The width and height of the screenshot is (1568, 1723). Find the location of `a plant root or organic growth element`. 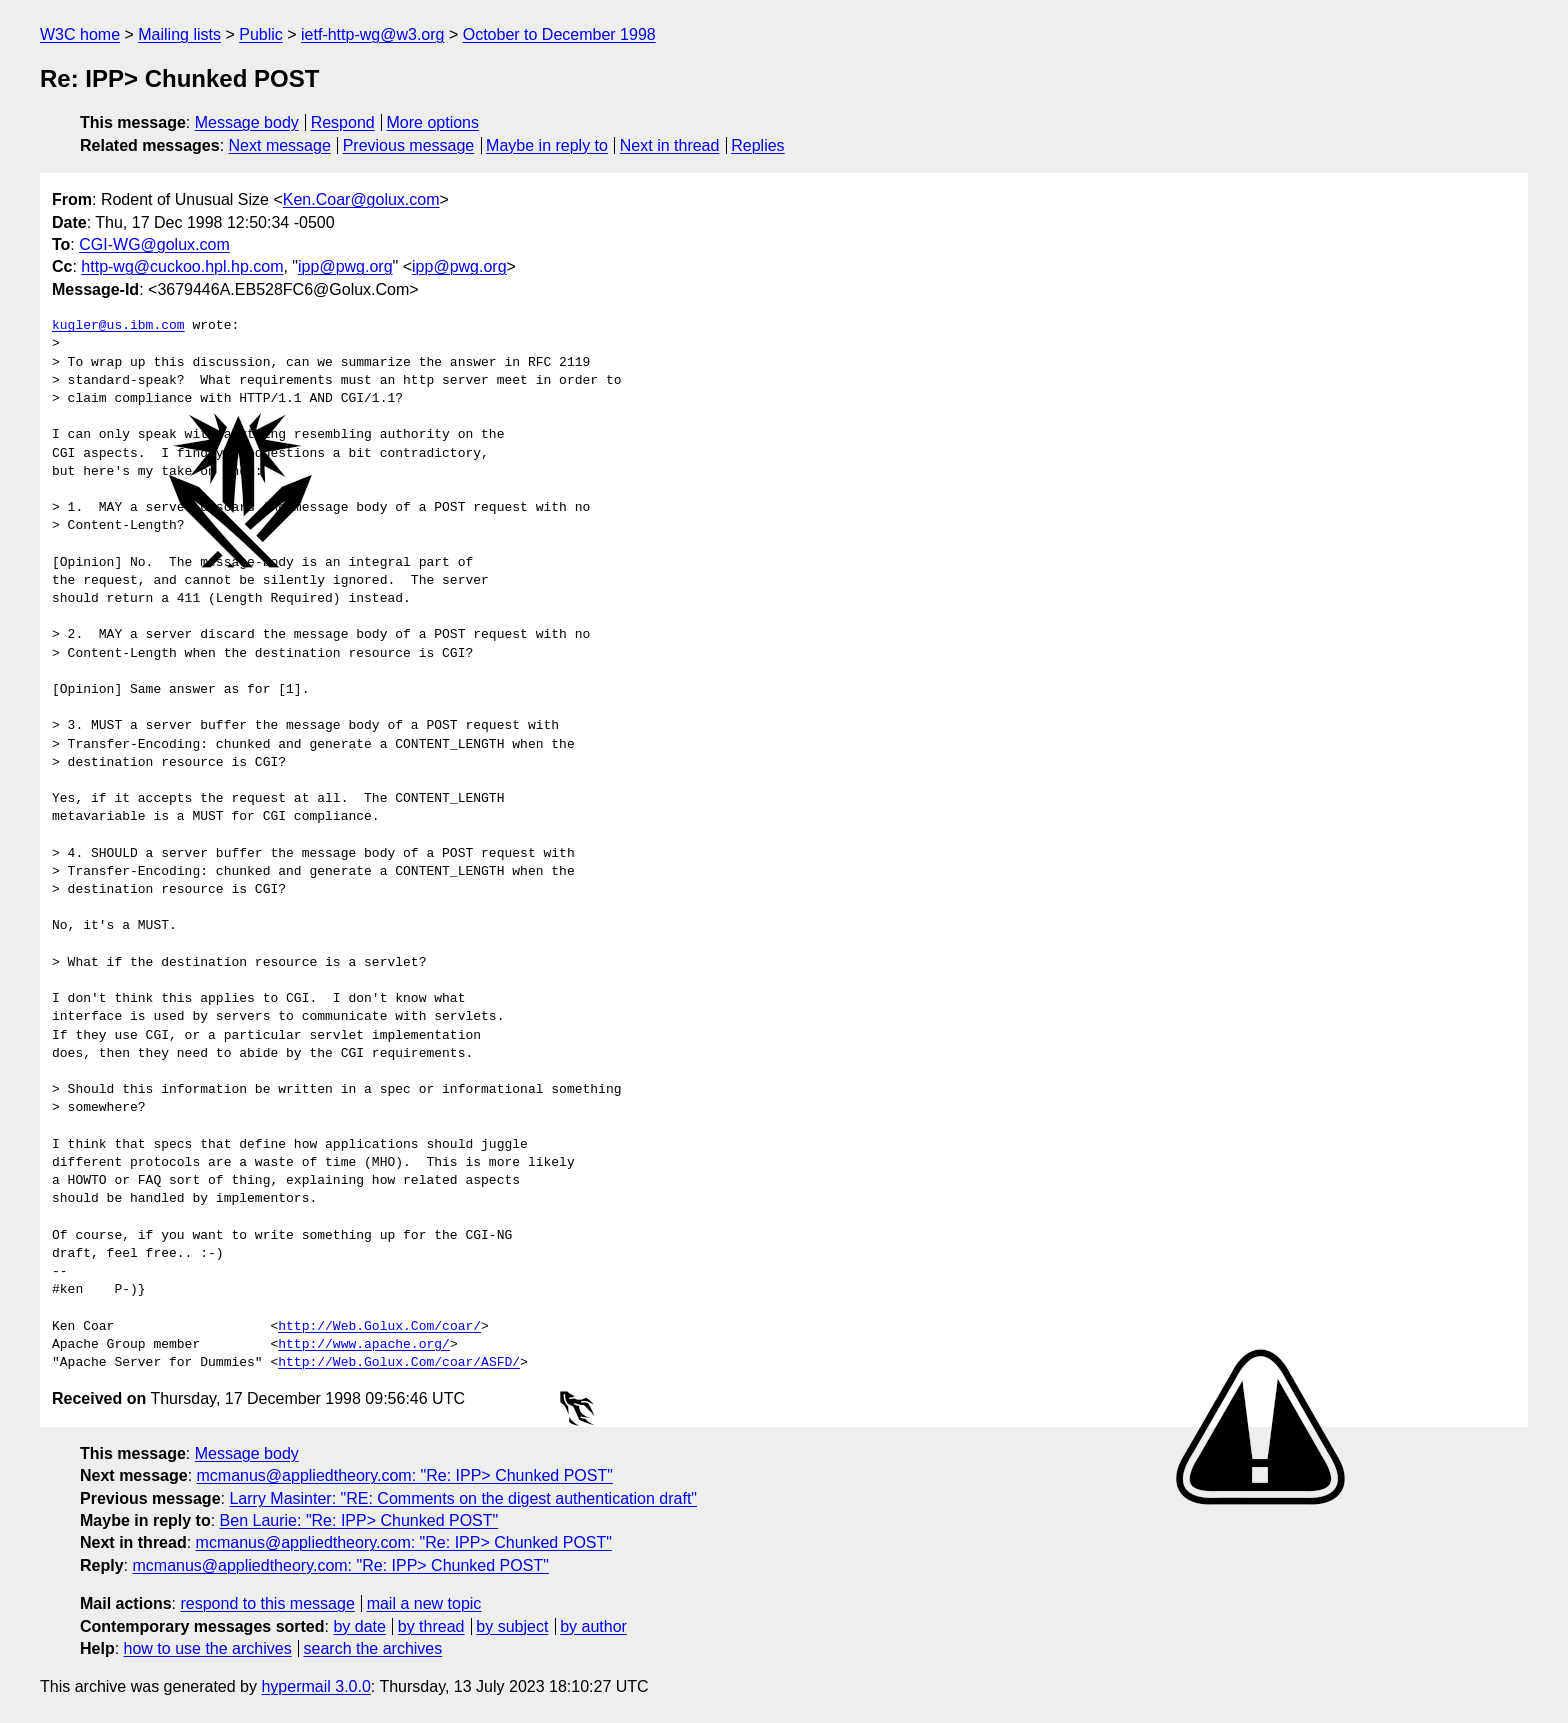

a plant root or organic growth element is located at coordinates (577, 1408).